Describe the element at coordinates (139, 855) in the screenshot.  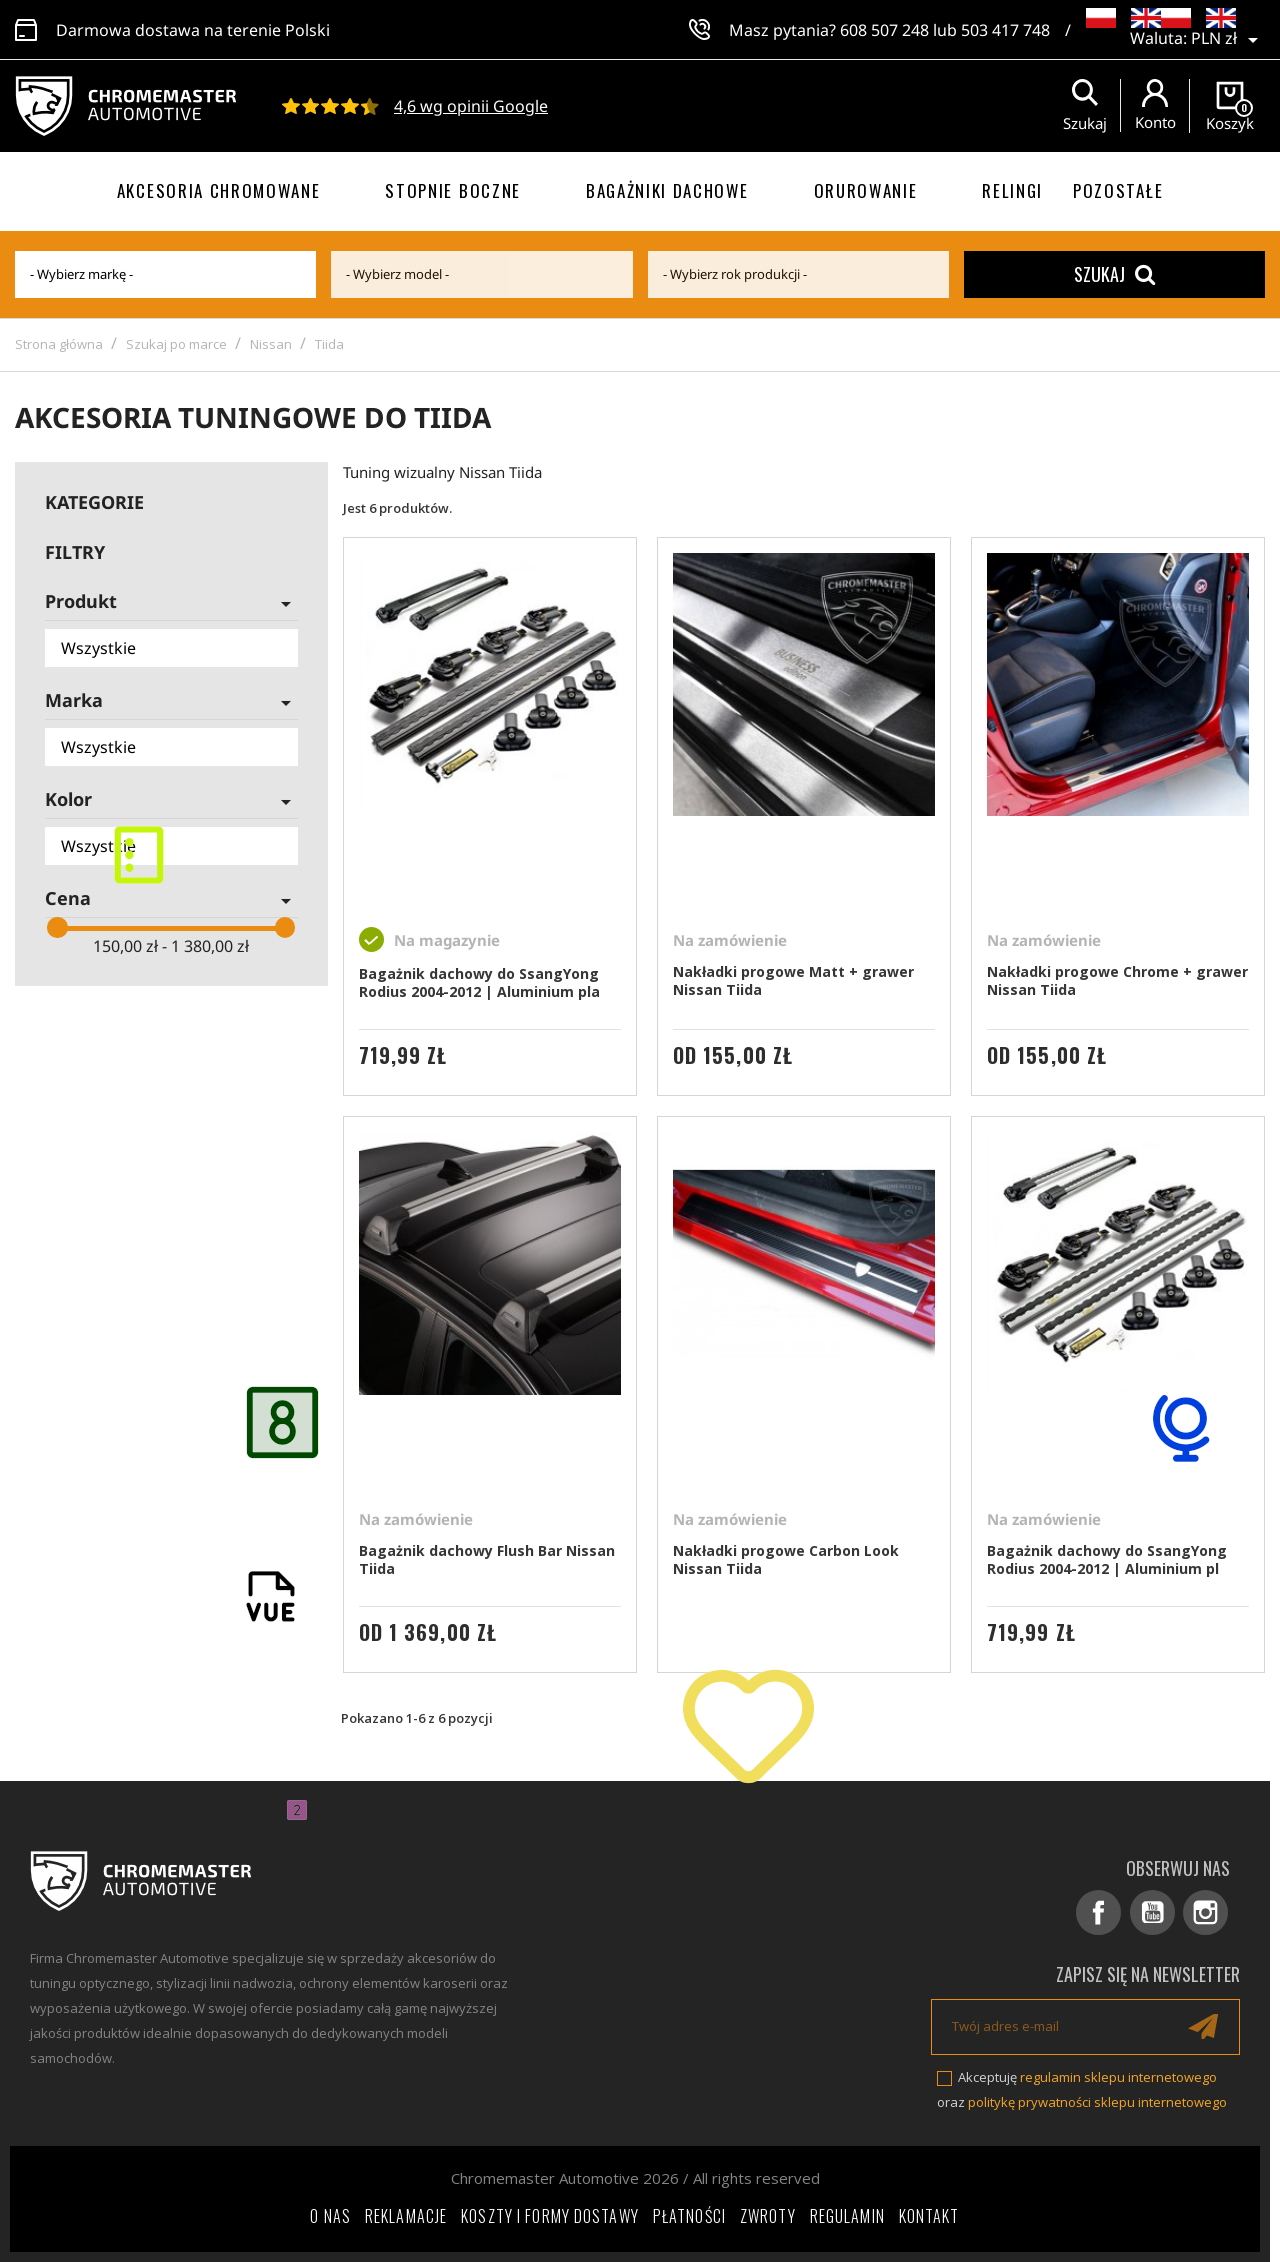
I see `view or open film script` at that location.